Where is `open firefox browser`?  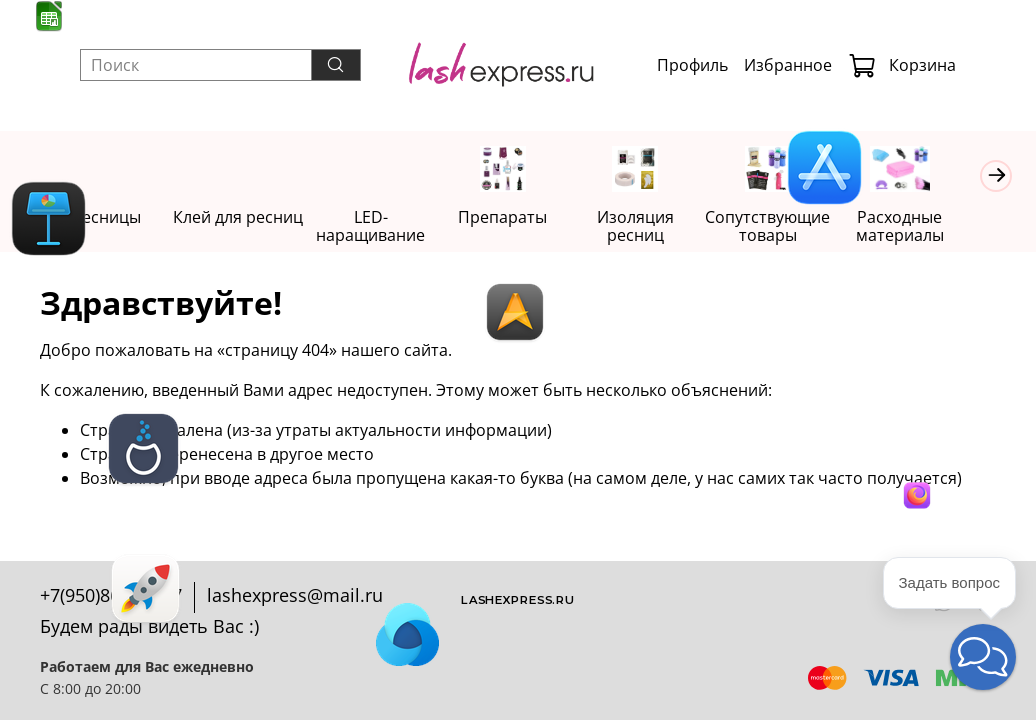
open firefox browser is located at coordinates (917, 495).